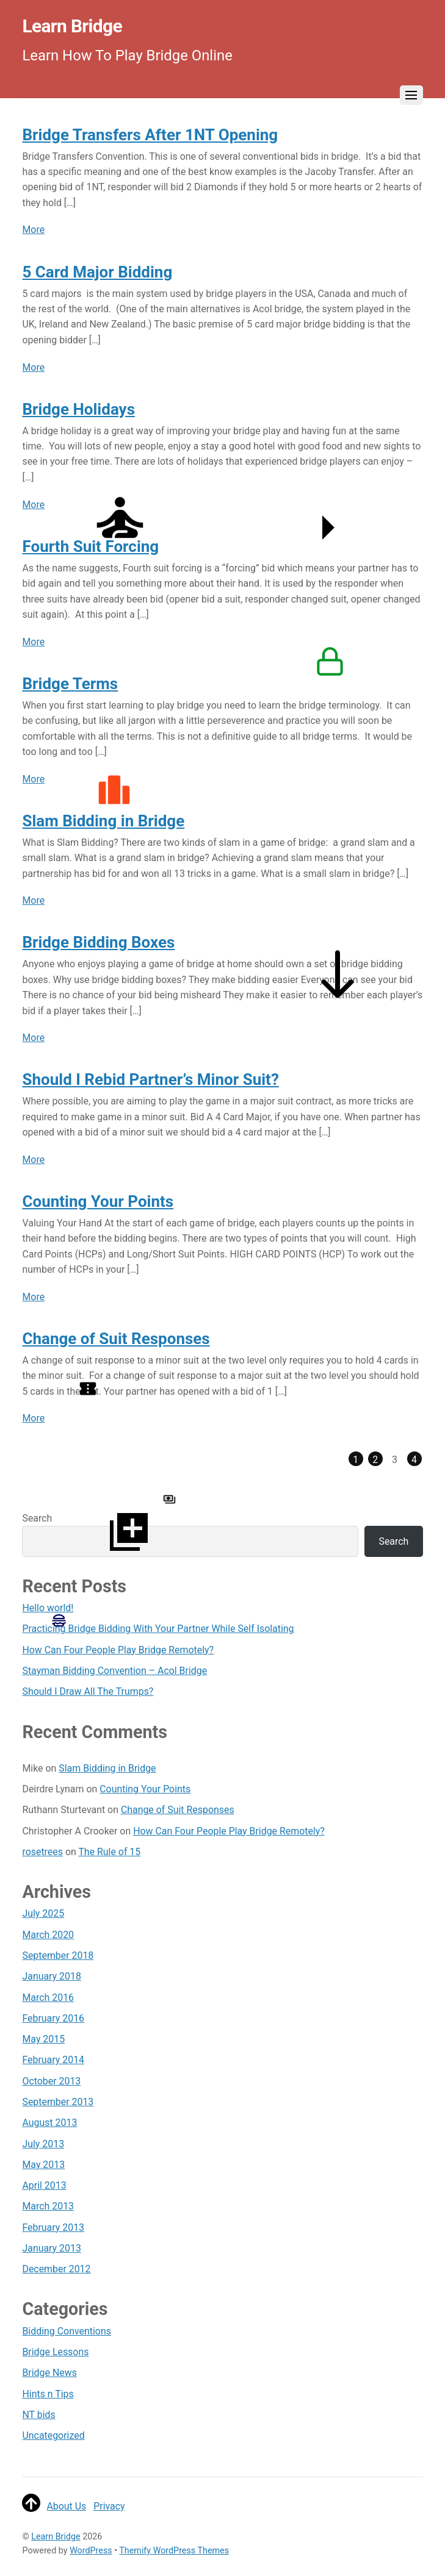  Describe the element at coordinates (129, 1532) in the screenshot. I see `add item to your library` at that location.